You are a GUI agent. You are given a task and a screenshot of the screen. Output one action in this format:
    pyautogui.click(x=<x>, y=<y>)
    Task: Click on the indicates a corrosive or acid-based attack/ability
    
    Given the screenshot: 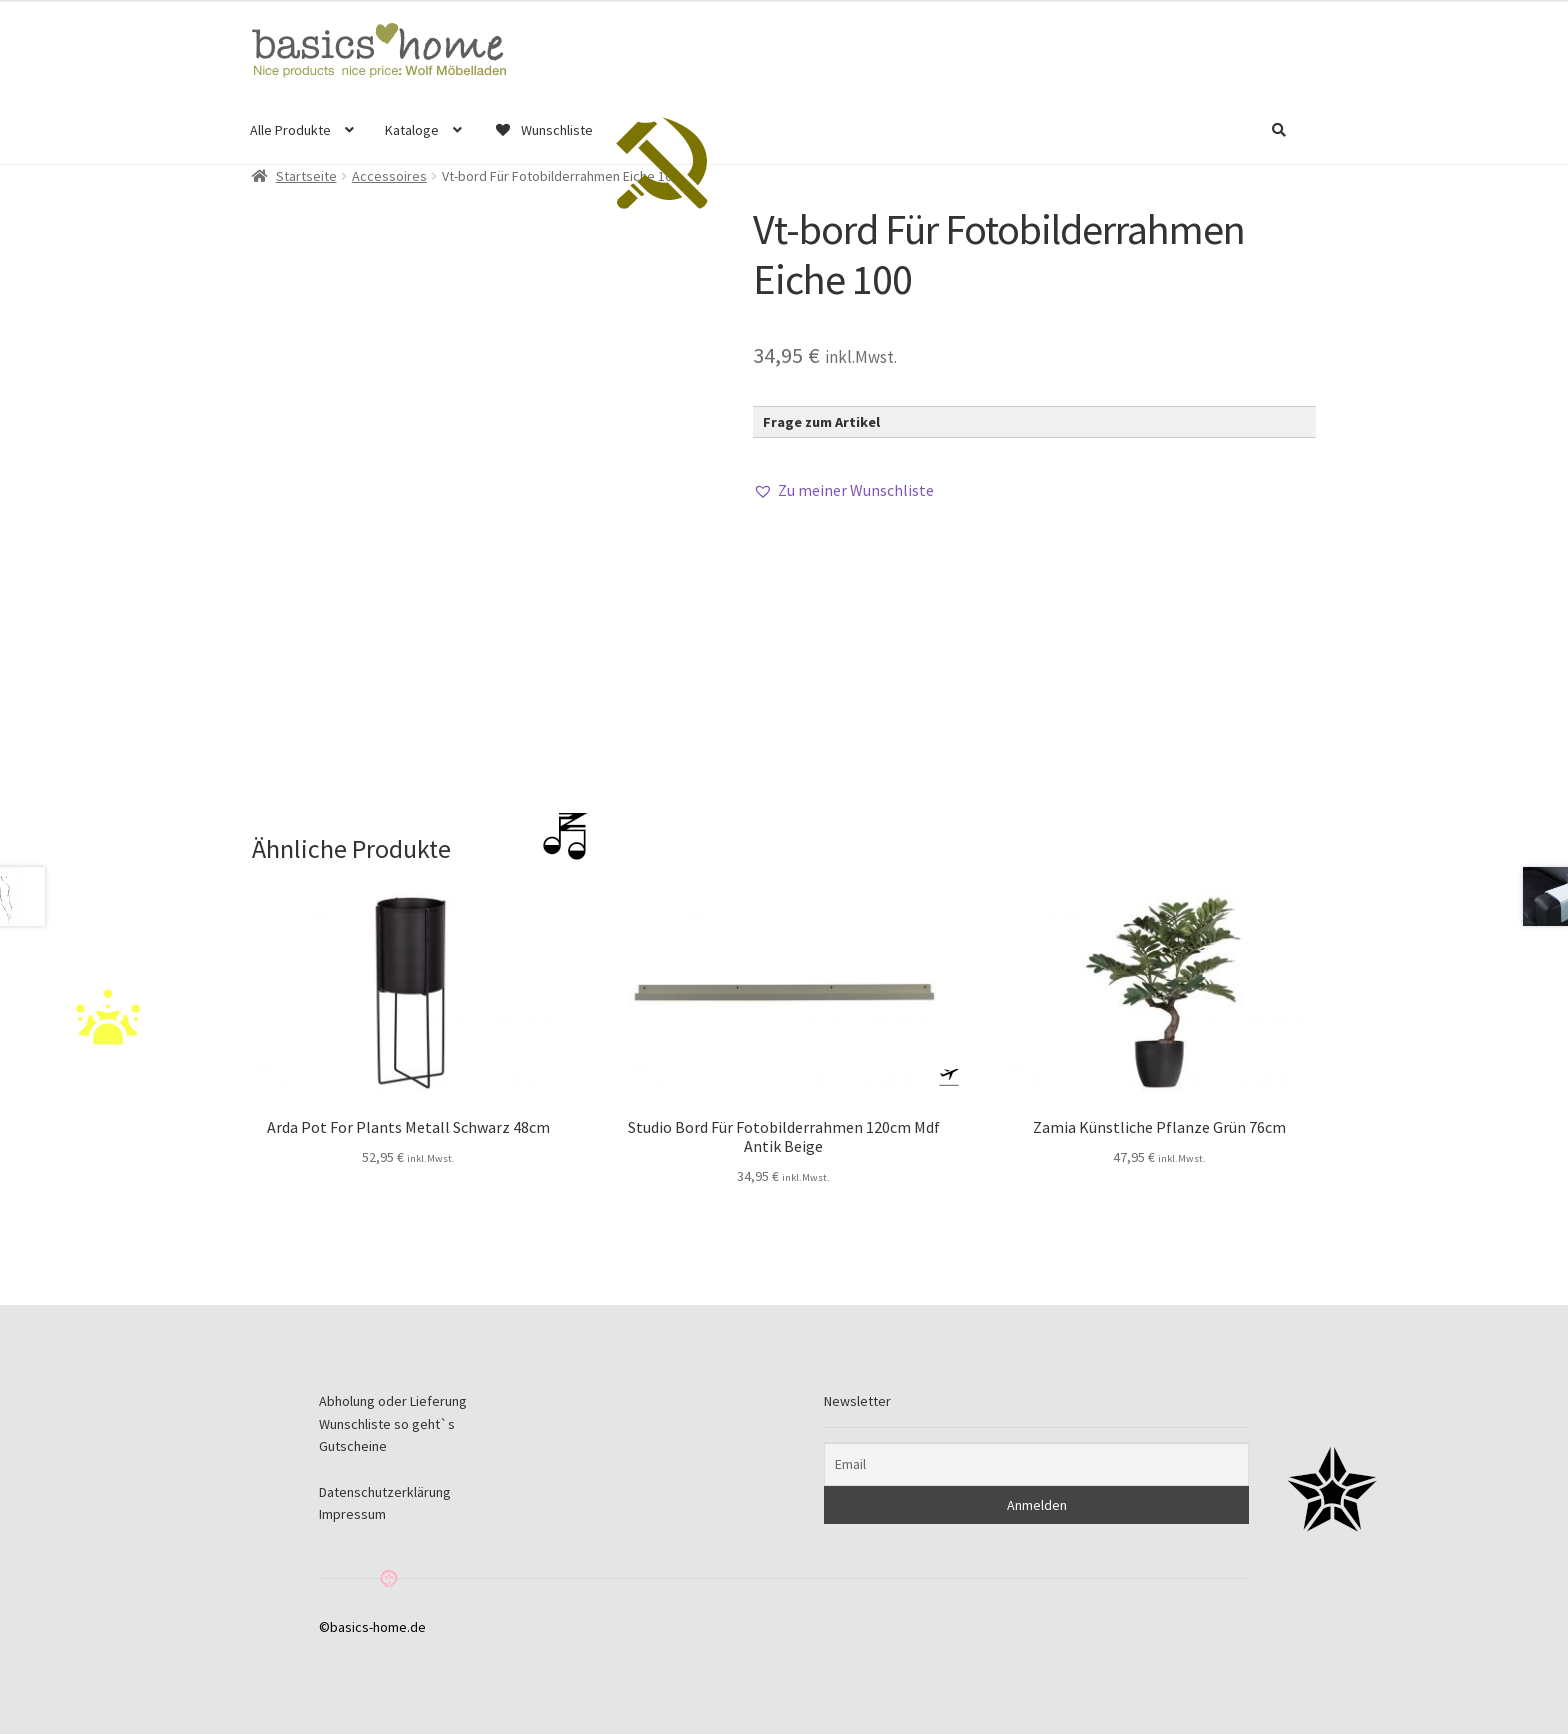 What is the action you would take?
    pyautogui.click(x=108, y=1017)
    